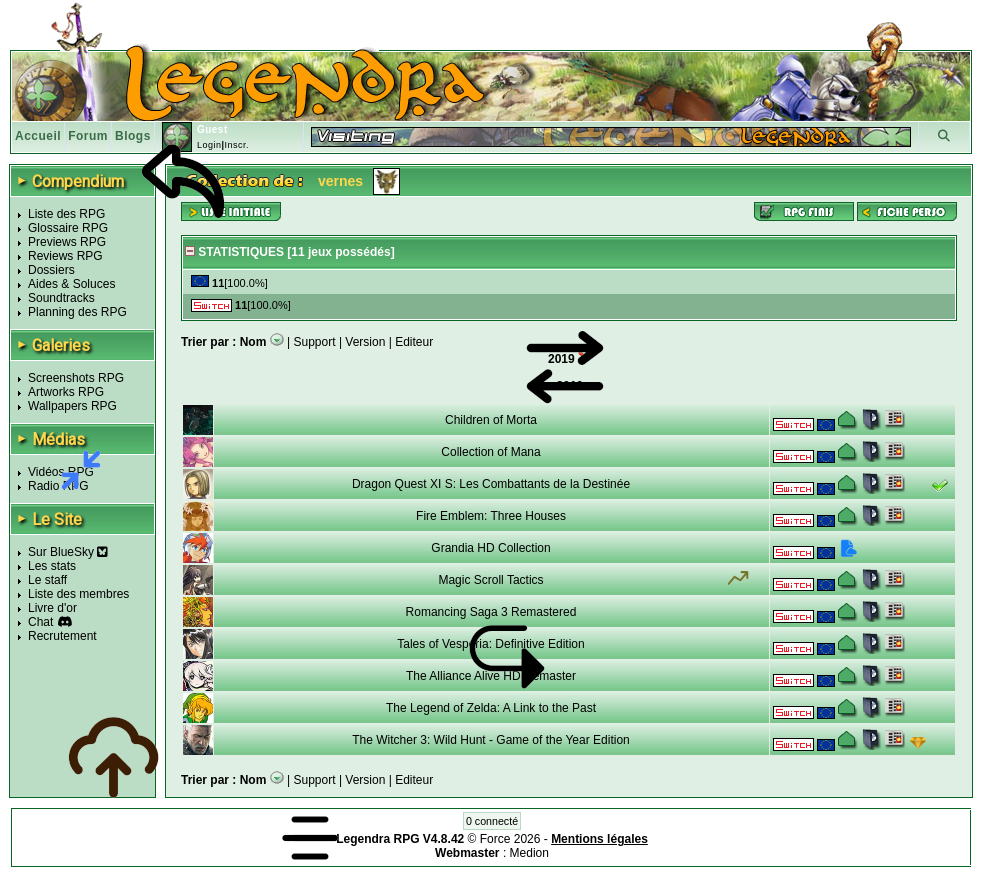  Describe the element at coordinates (183, 179) in the screenshot. I see `undo the last action` at that location.